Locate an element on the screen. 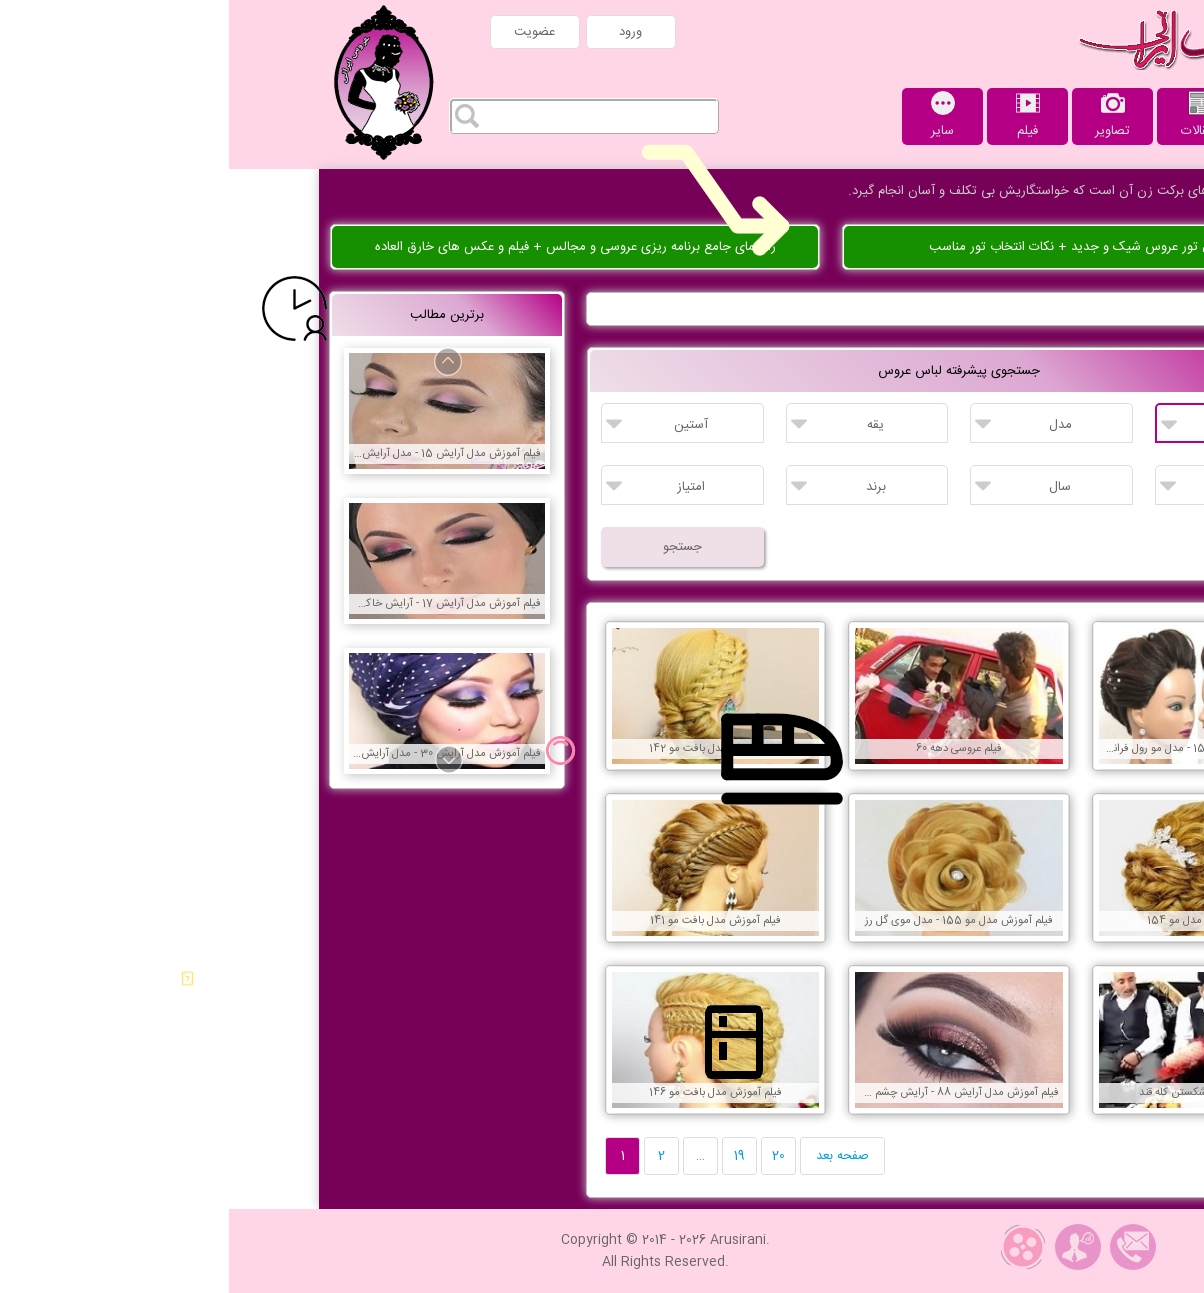 Image resolution: width=1204 pixels, height=1293 pixels. view train schedules or railway options is located at coordinates (782, 756).